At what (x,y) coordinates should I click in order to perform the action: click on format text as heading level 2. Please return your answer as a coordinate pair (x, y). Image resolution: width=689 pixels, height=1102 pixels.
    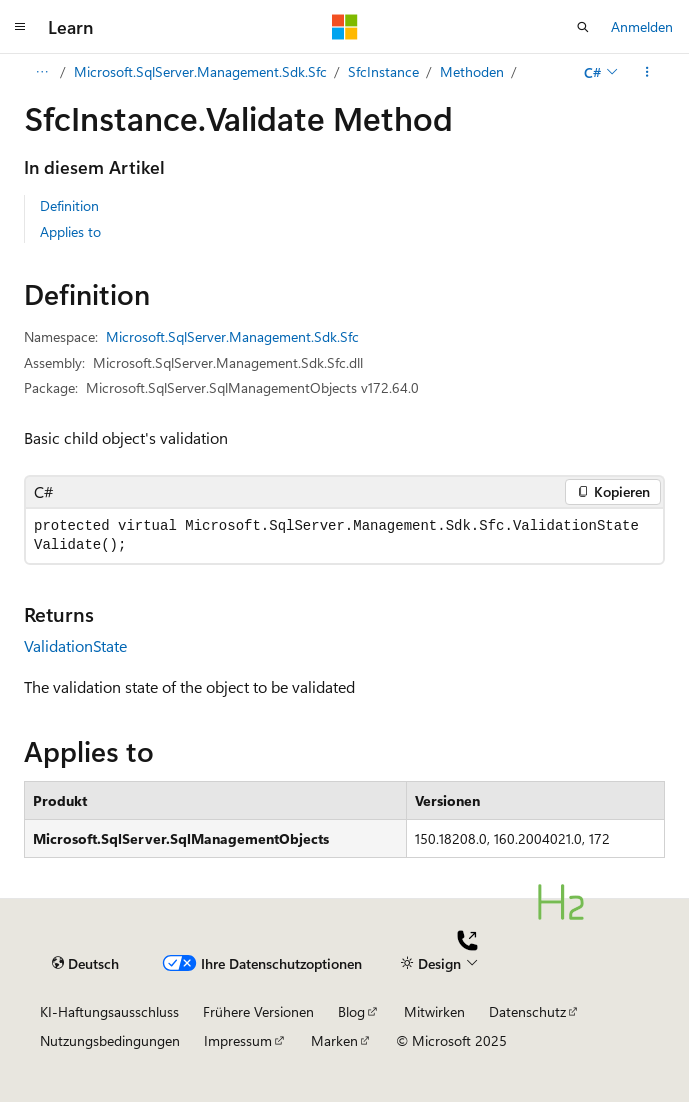
    Looking at the image, I should click on (561, 902).